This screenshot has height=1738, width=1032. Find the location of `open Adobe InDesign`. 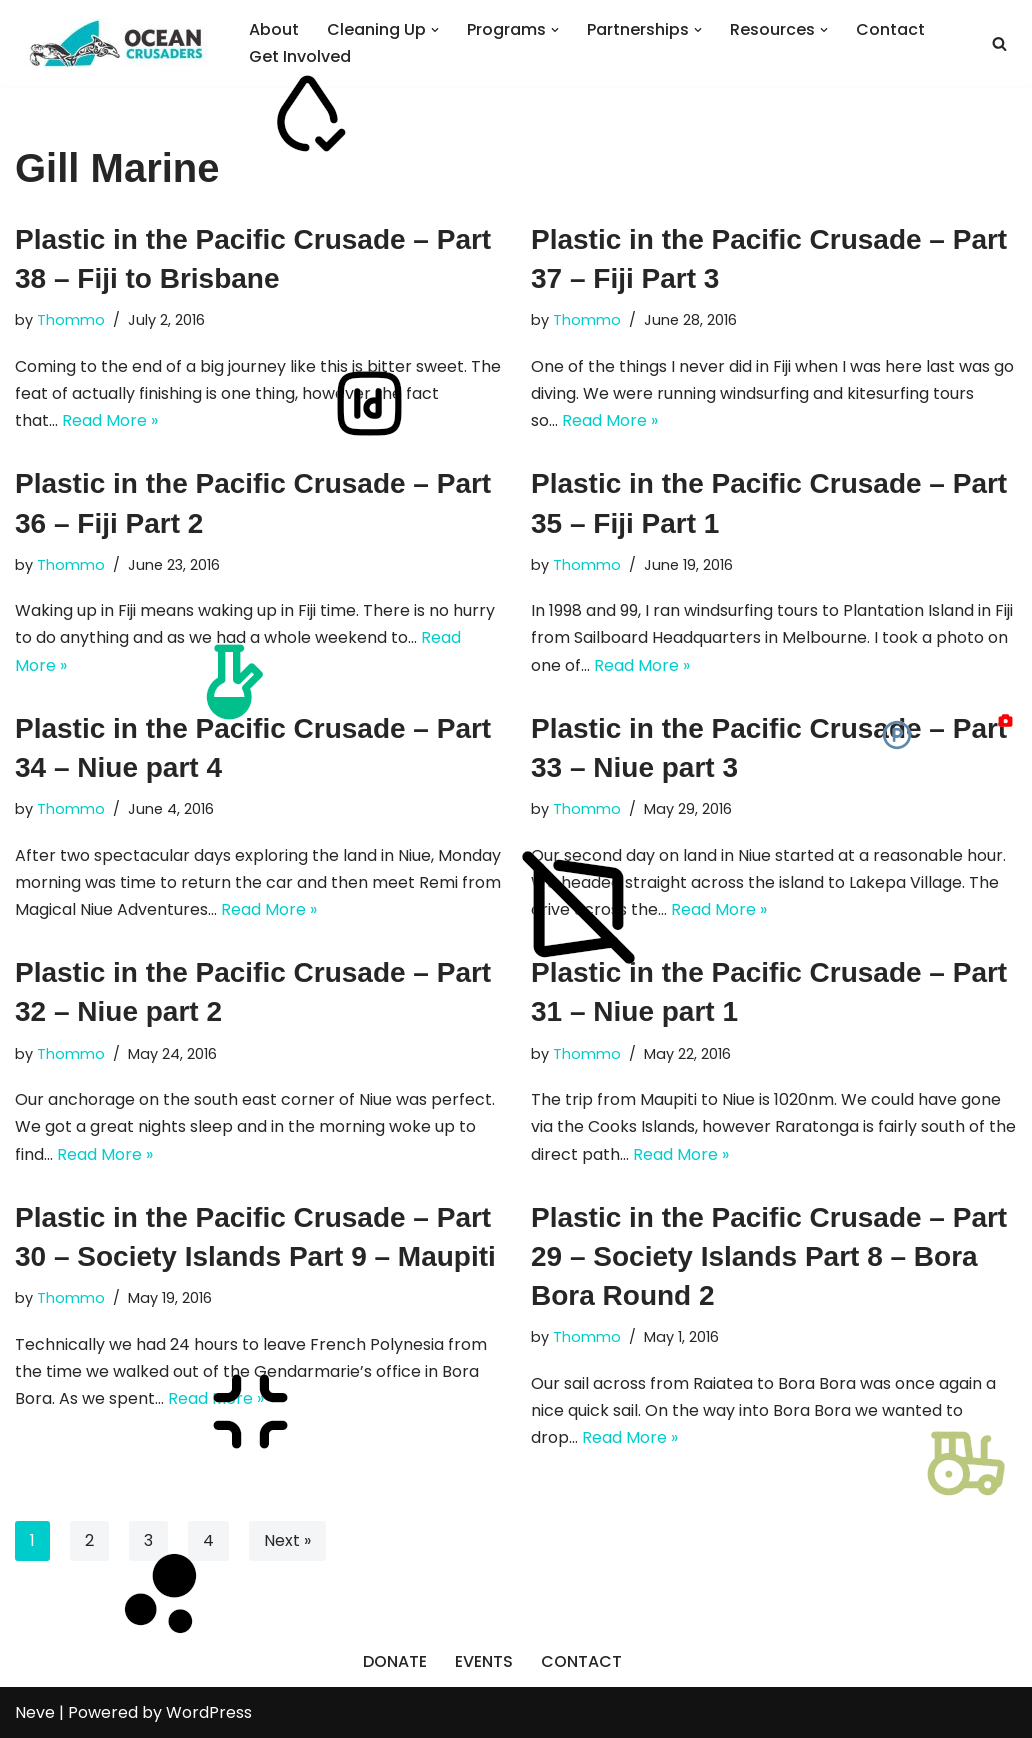

open Adobe InDesign is located at coordinates (369, 403).